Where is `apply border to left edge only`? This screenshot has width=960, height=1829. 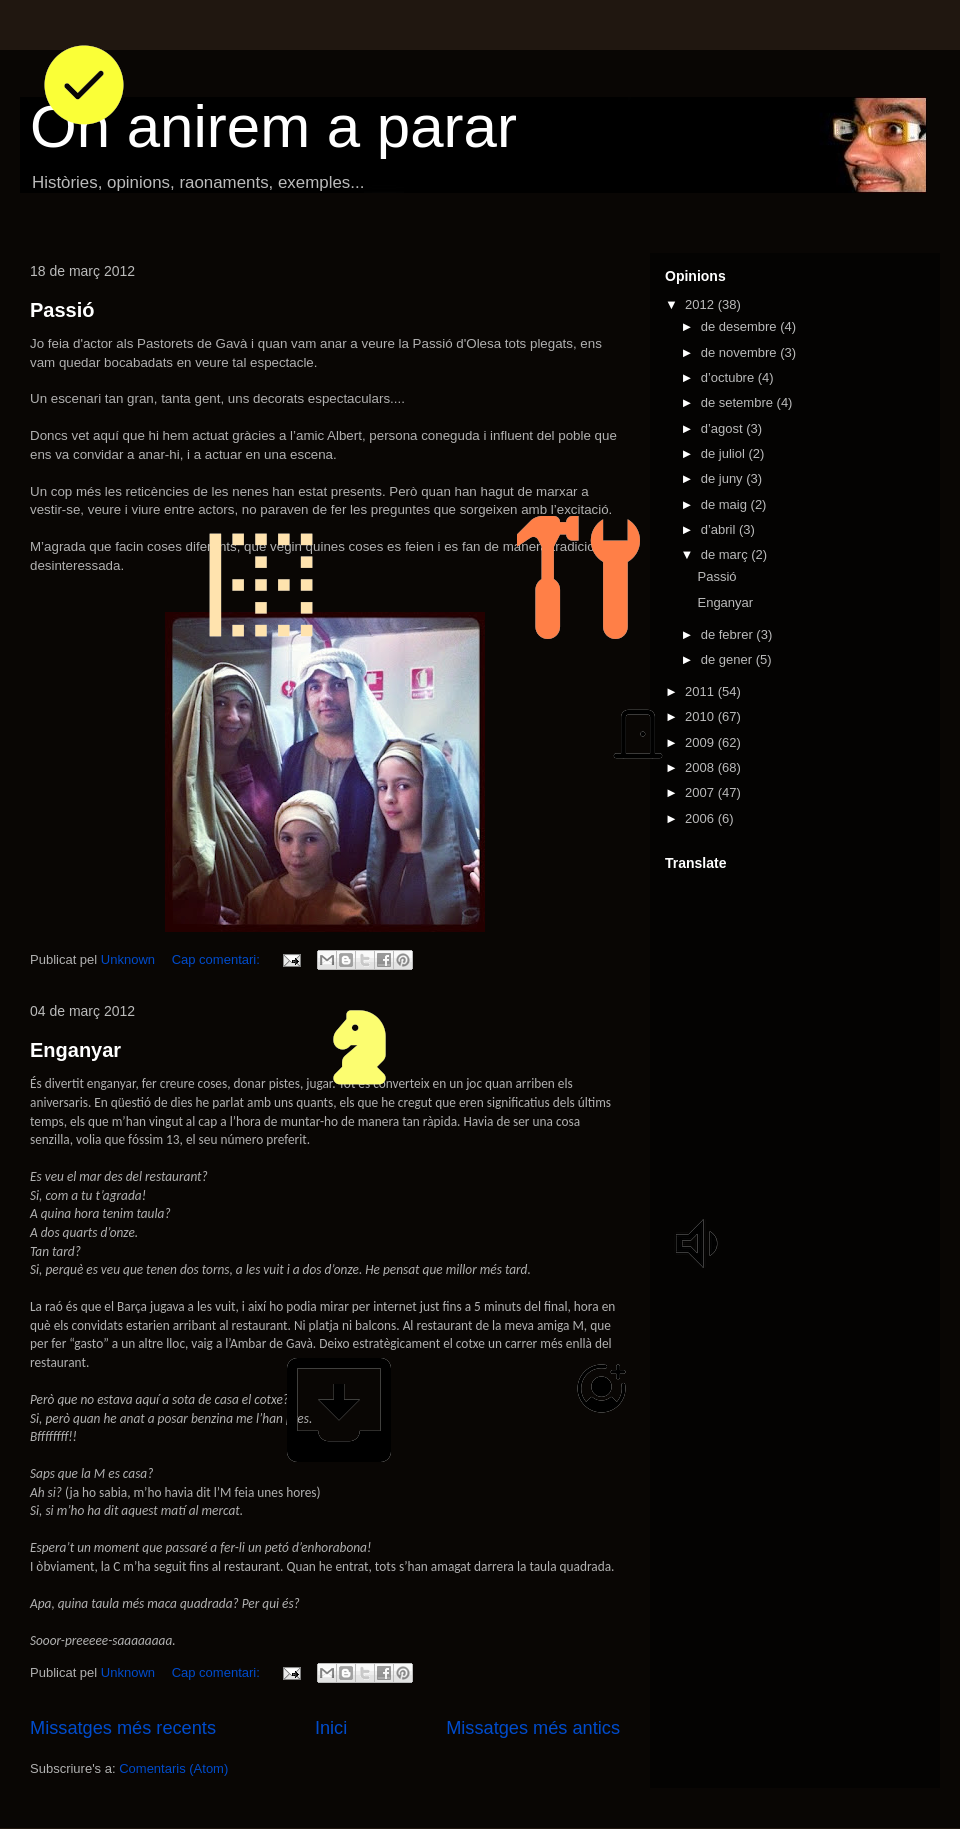 apply border to left edge only is located at coordinates (261, 585).